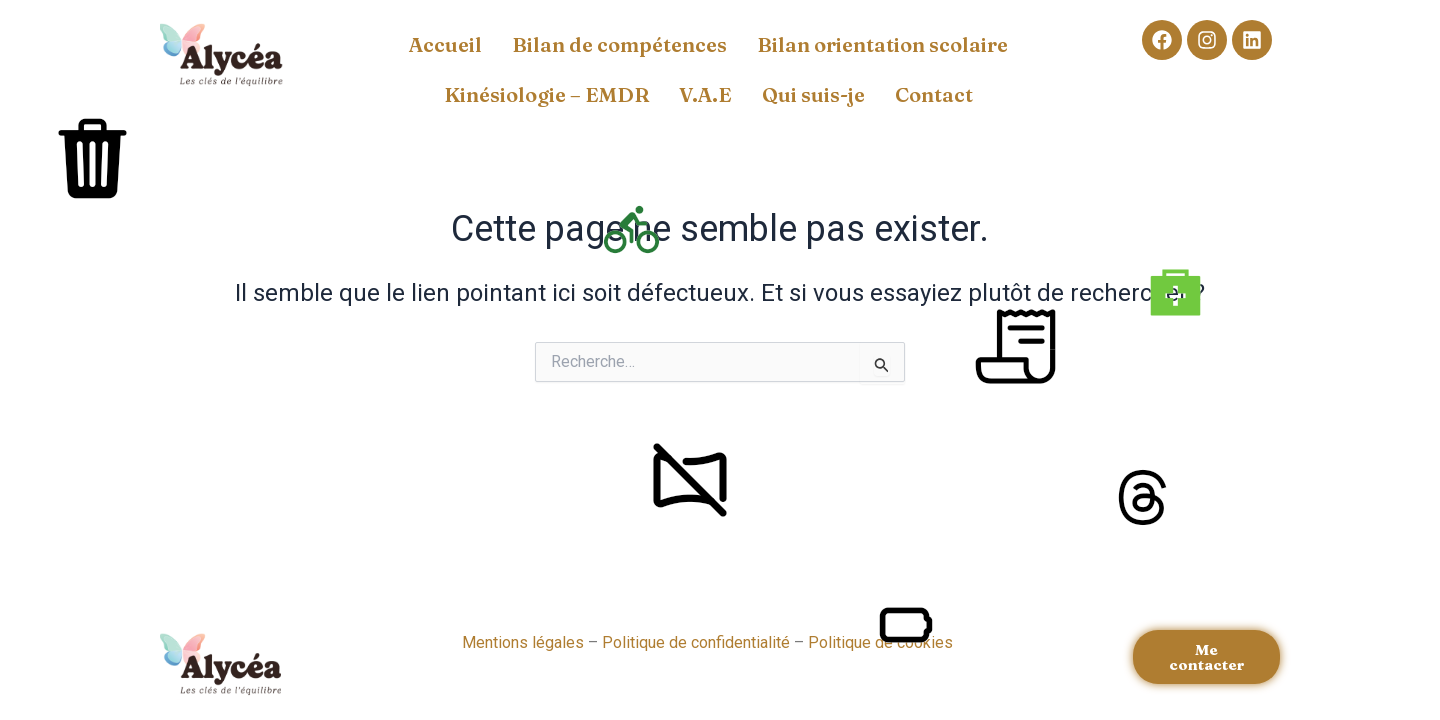  Describe the element at coordinates (690, 480) in the screenshot. I see `disable horizontal panorama mode` at that location.